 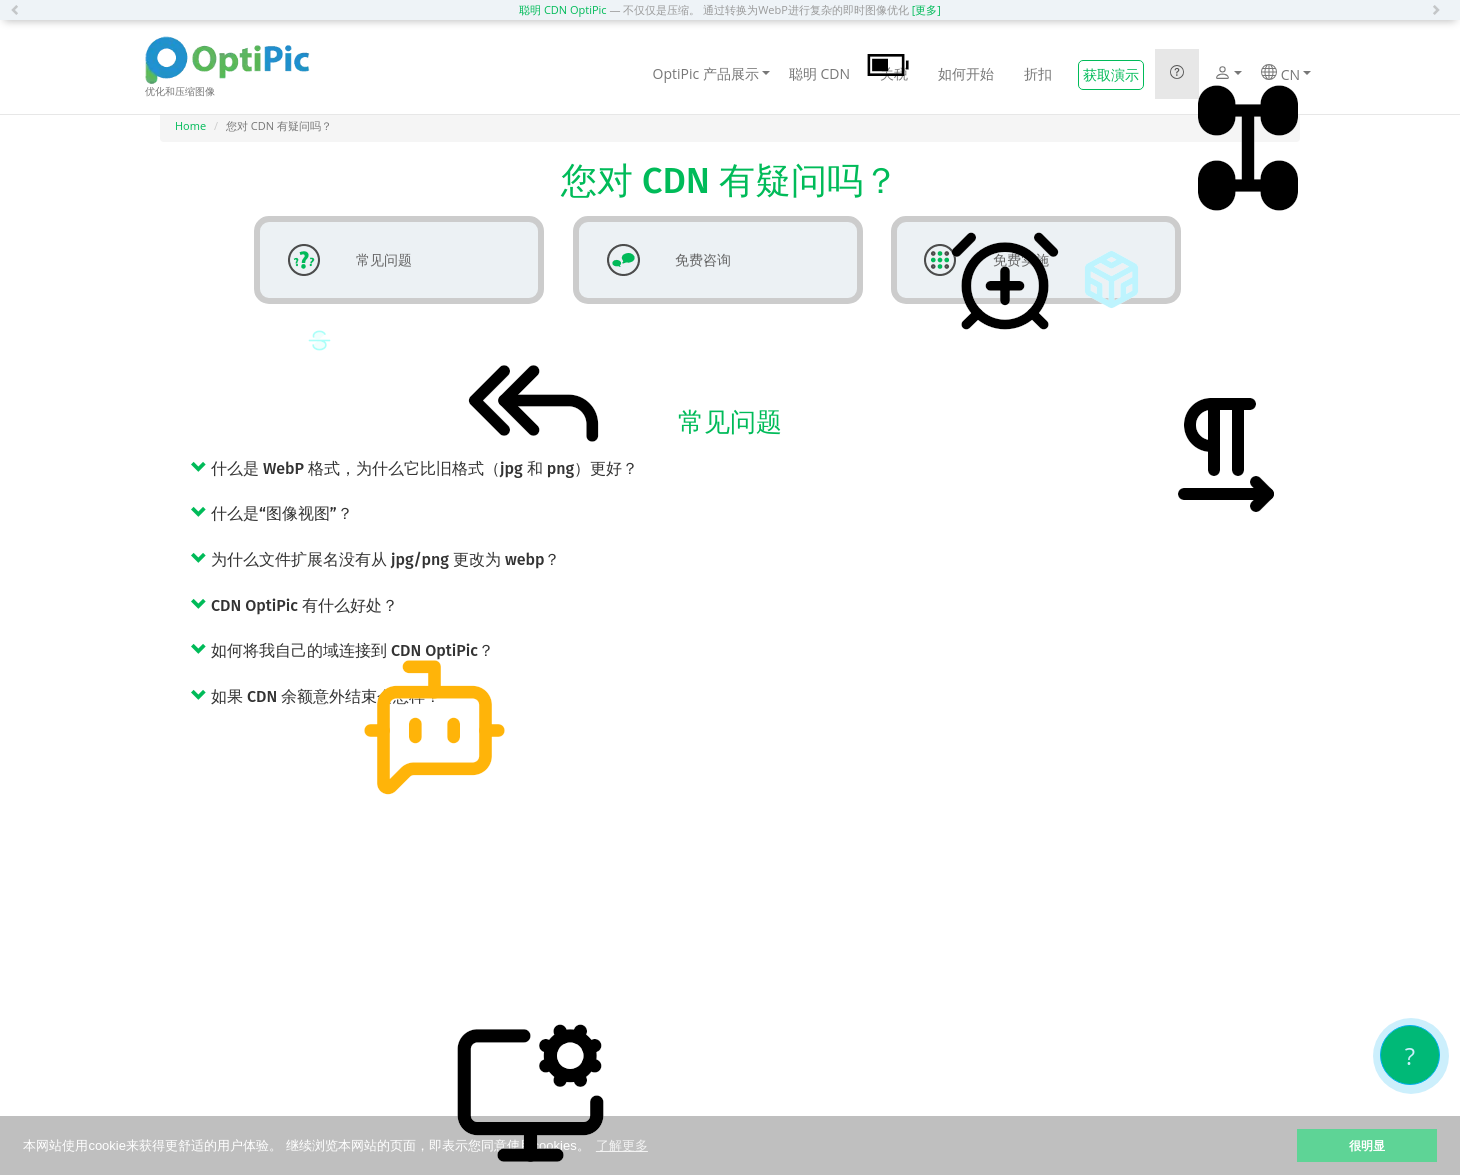 What do you see at coordinates (888, 65) in the screenshot?
I see `indicates battery is at 50% charge` at bounding box center [888, 65].